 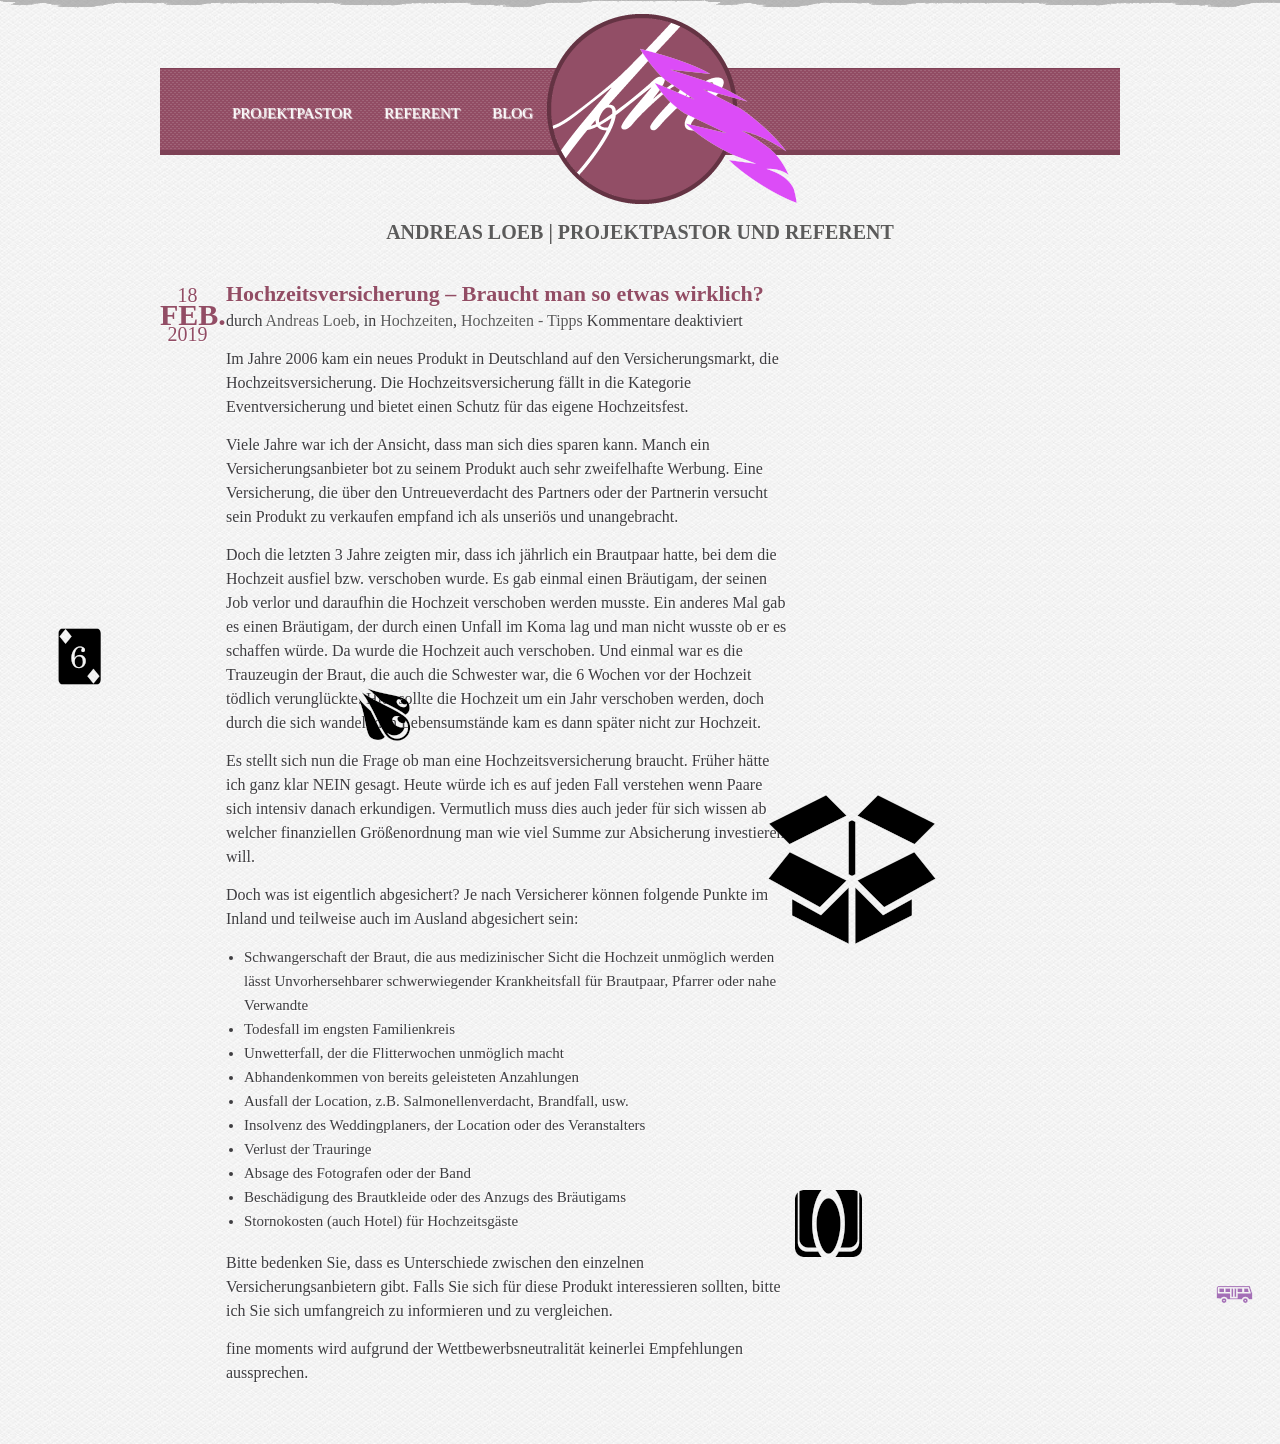 What do you see at coordinates (828, 1223) in the screenshot?
I see `decorative design element or placeholder graphic` at bounding box center [828, 1223].